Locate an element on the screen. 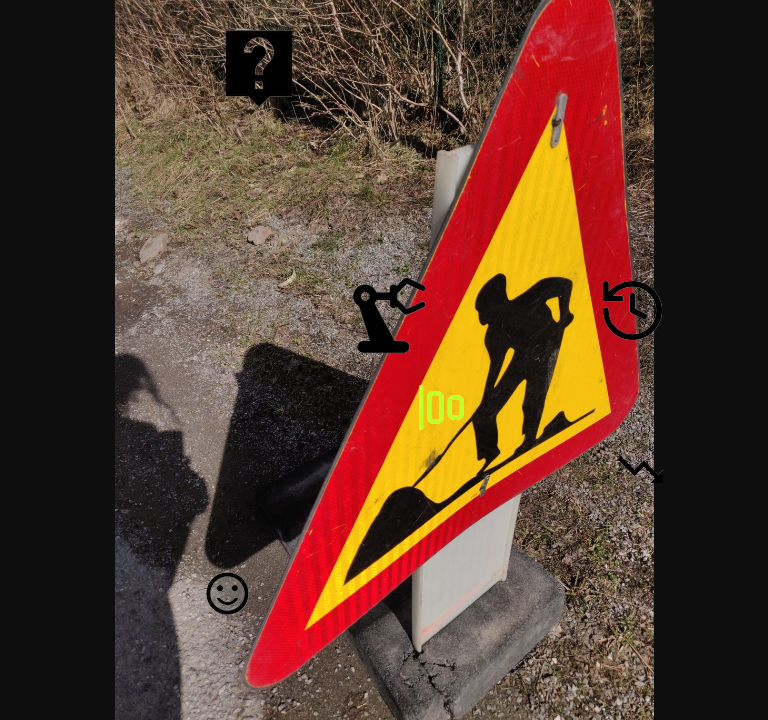 Image resolution: width=768 pixels, height=720 pixels. view your browsing or activity history is located at coordinates (632, 310).